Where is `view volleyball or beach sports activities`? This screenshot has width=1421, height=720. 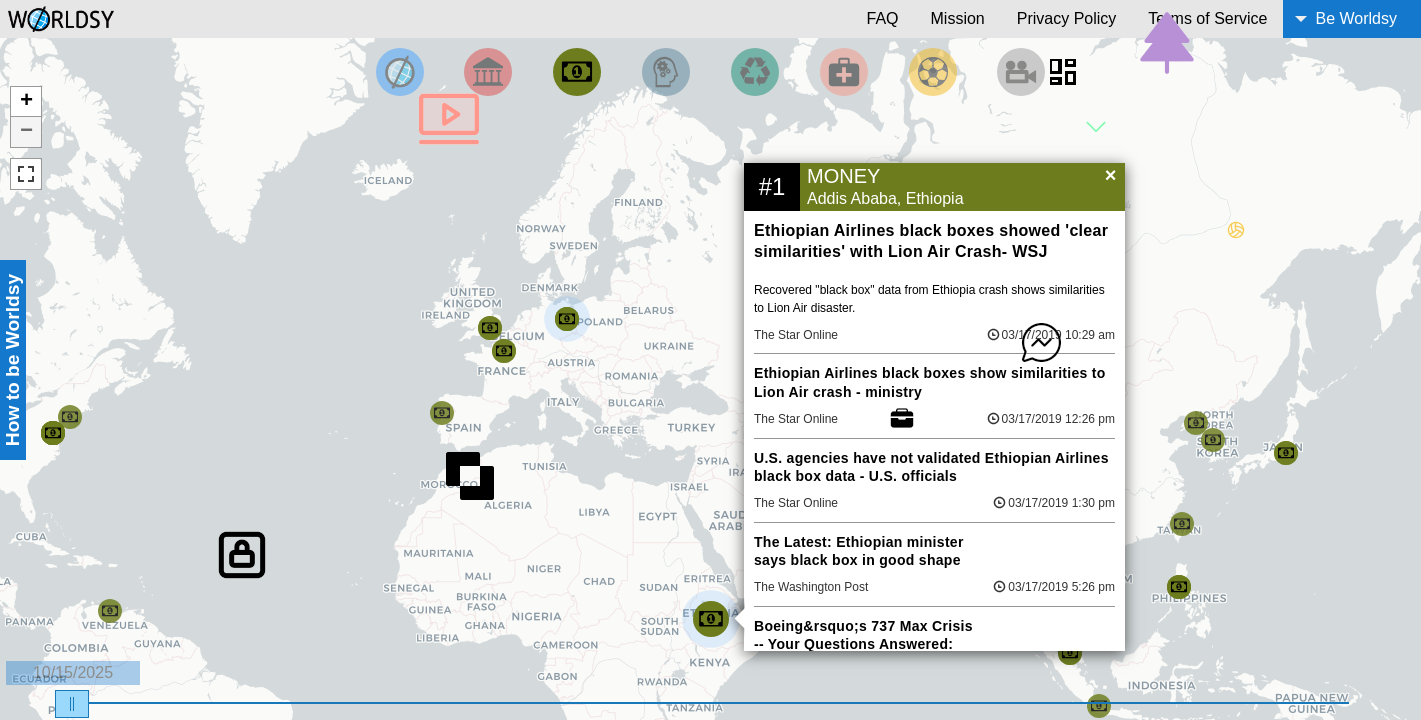 view volleyball or beach sports activities is located at coordinates (1236, 230).